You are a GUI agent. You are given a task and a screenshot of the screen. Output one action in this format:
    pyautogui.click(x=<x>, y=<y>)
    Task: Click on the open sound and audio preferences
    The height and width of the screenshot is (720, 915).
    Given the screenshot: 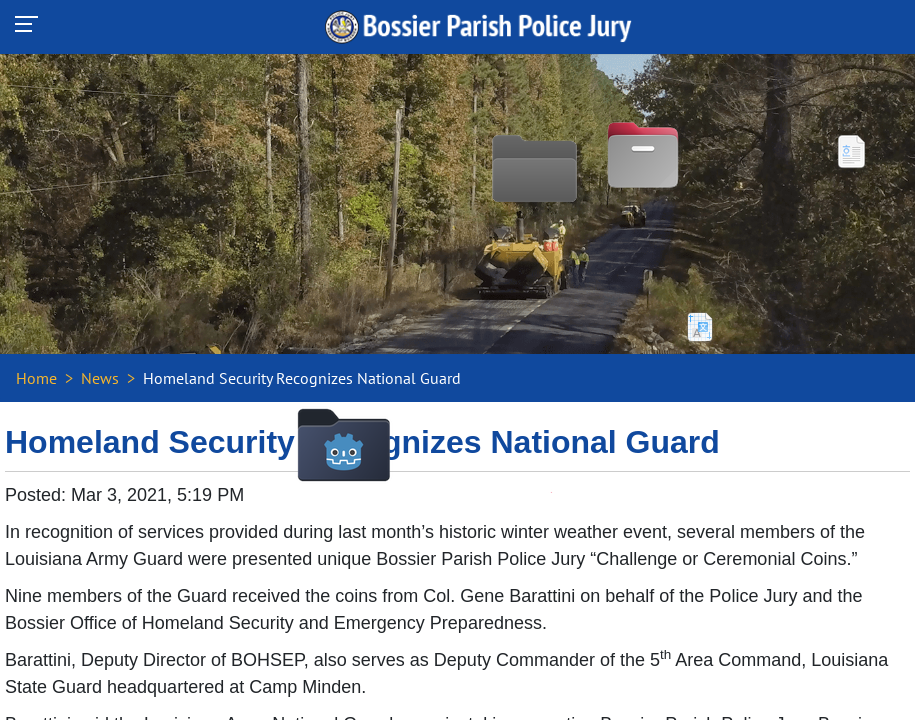 What is the action you would take?
    pyautogui.click(x=545, y=484)
    